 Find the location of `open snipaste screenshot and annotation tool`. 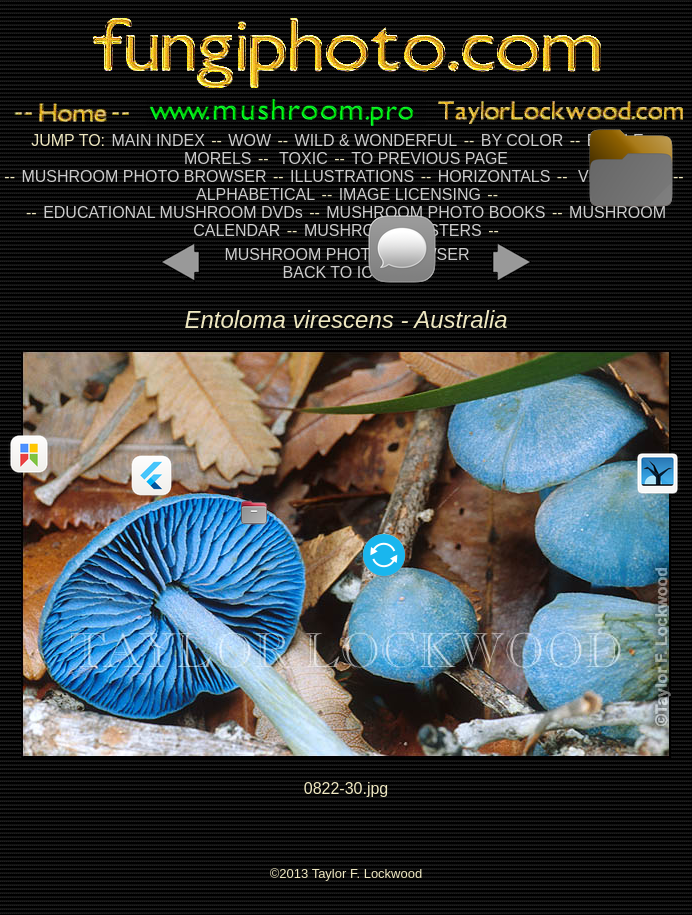

open snipaste screenshot and annotation tool is located at coordinates (29, 454).